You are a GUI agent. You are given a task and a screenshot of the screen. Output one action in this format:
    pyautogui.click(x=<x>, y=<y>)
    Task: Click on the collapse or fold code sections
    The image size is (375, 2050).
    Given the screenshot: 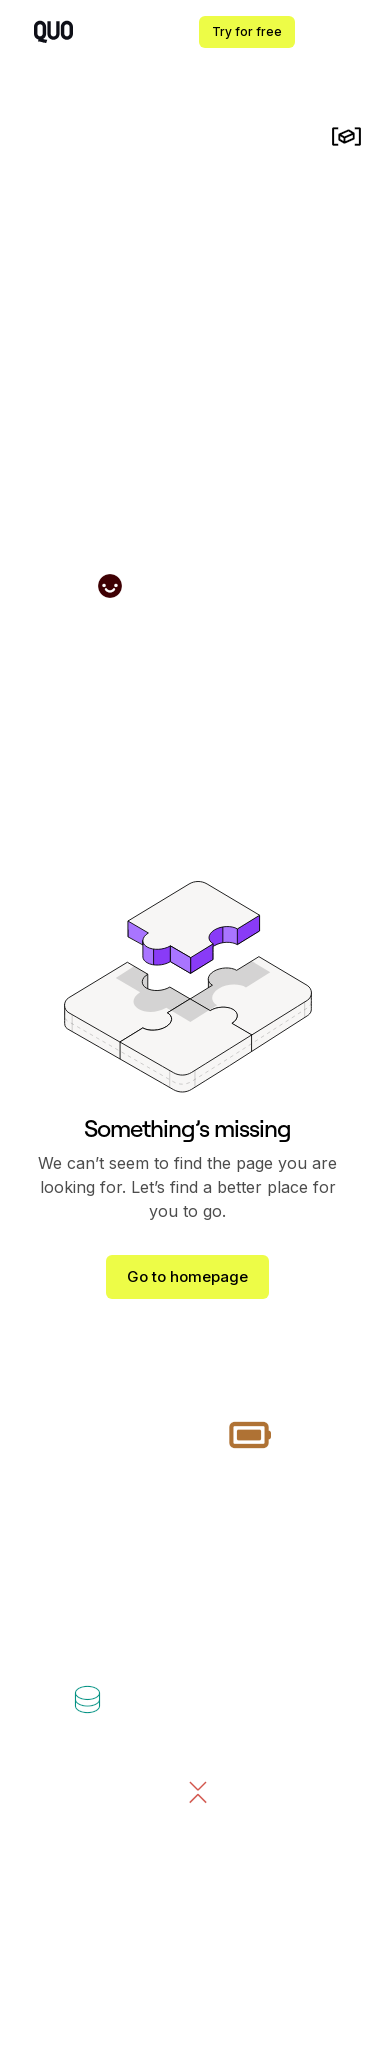 What is the action you would take?
    pyautogui.click(x=198, y=1792)
    